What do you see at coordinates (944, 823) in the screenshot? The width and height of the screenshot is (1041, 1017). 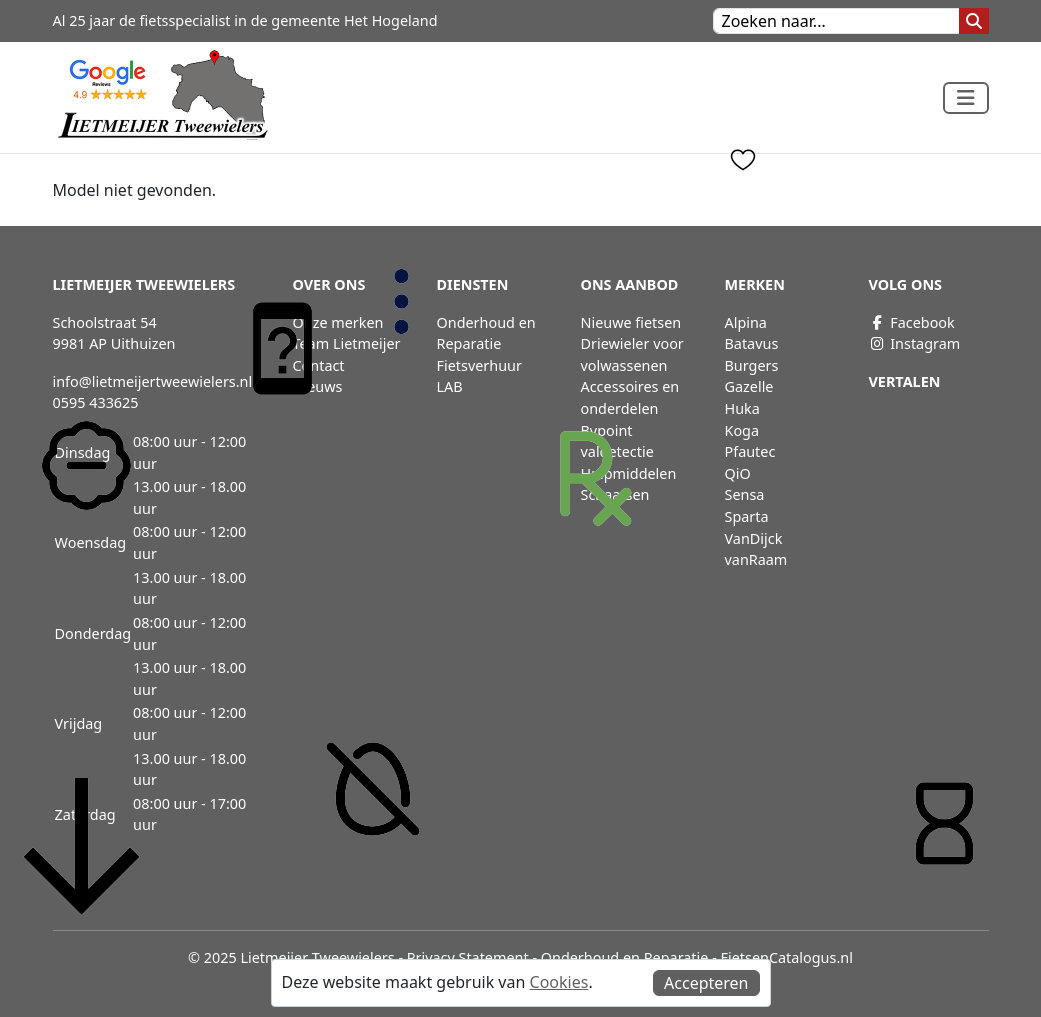 I see `indicates a process is waiting or pending` at bounding box center [944, 823].